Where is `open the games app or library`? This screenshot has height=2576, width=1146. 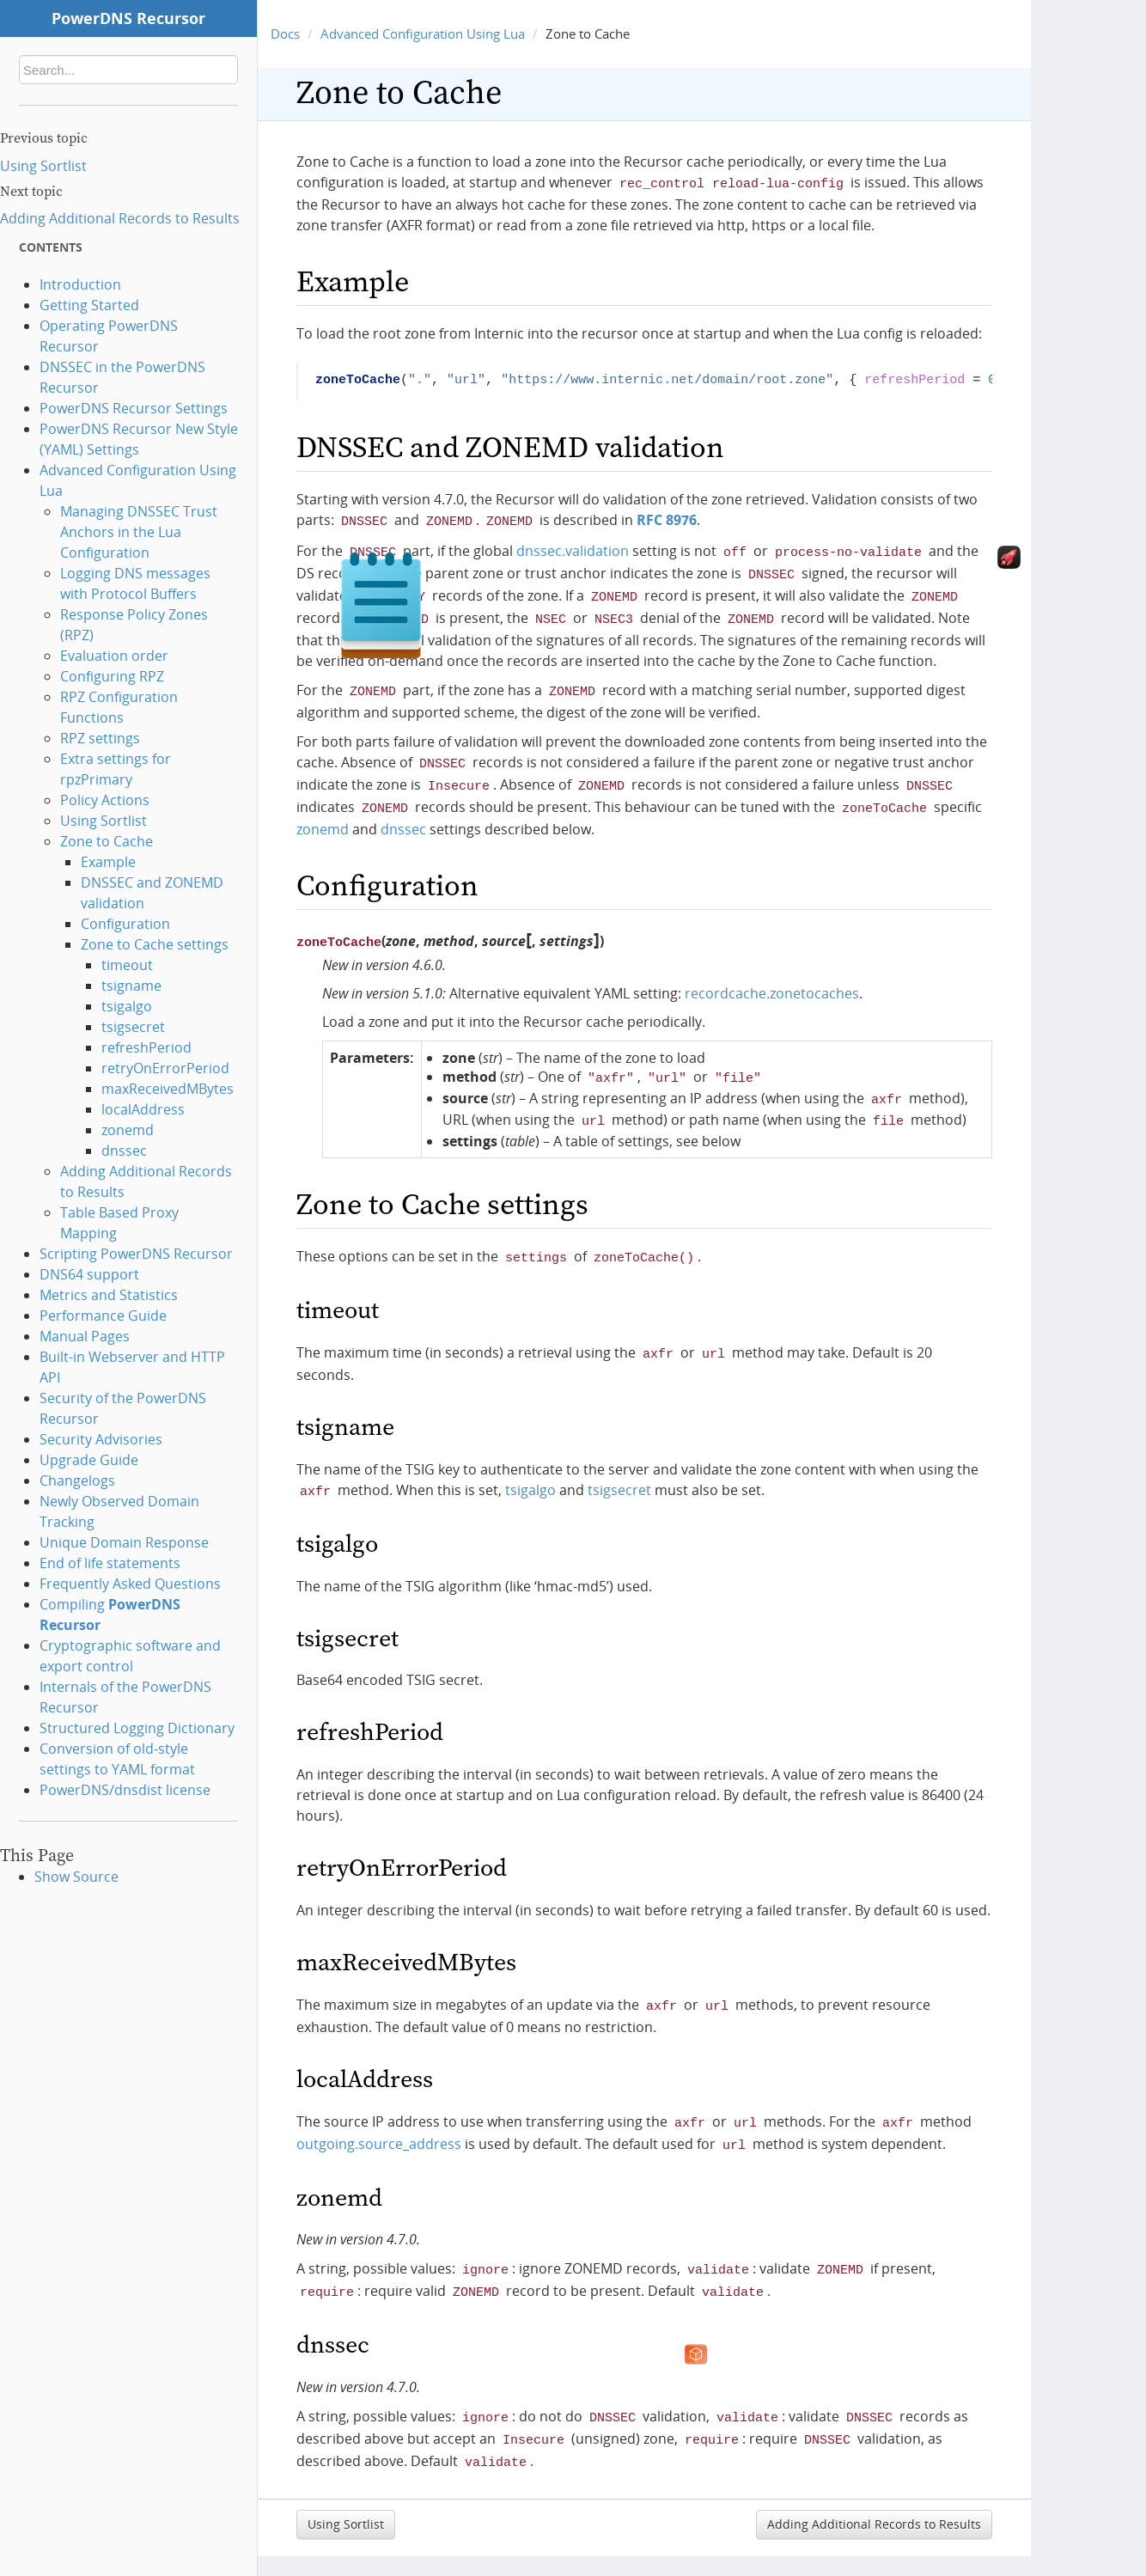 open the games app or library is located at coordinates (1009, 557).